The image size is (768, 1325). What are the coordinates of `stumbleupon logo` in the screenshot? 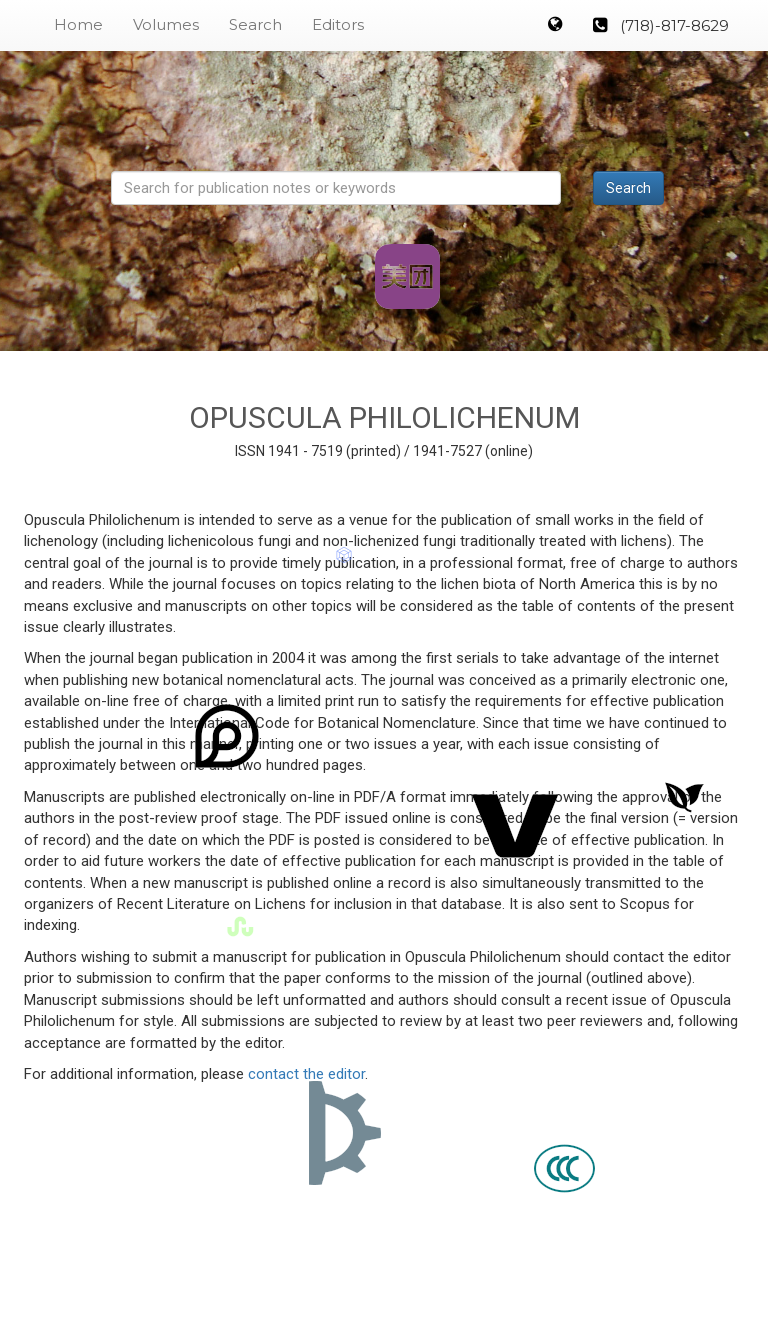 It's located at (240, 926).